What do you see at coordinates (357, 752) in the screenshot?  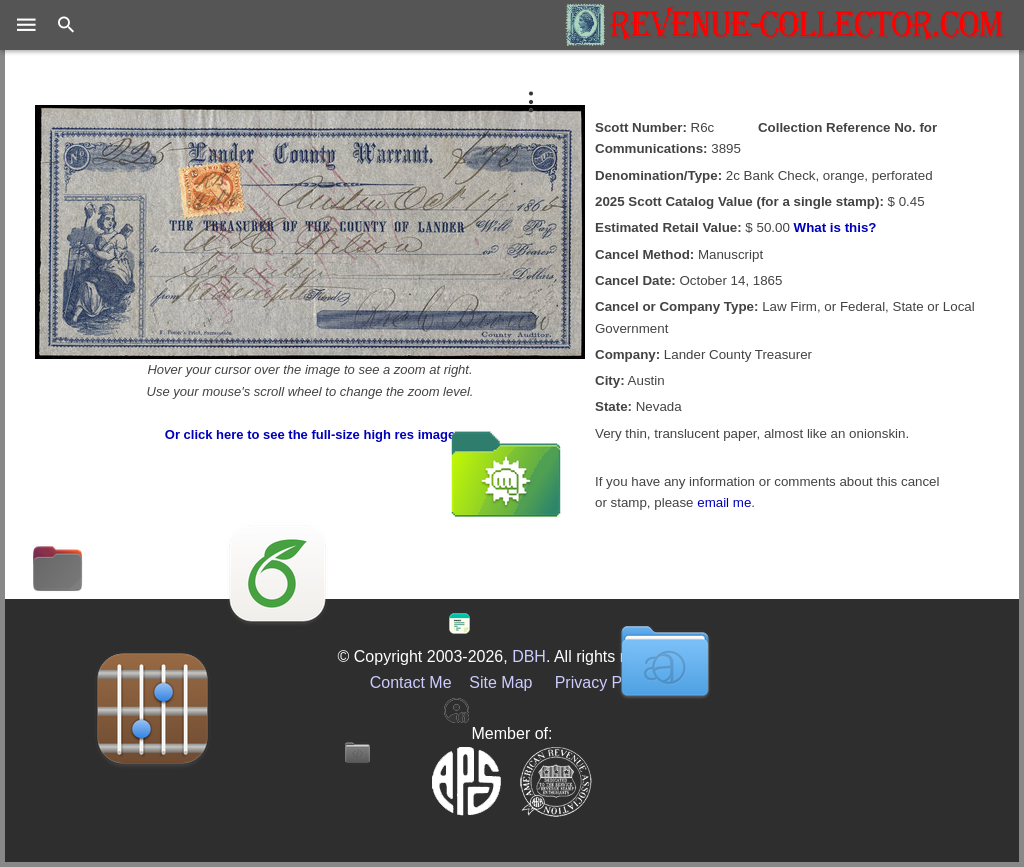 I see `open your code projects folder` at bounding box center [357, 752].